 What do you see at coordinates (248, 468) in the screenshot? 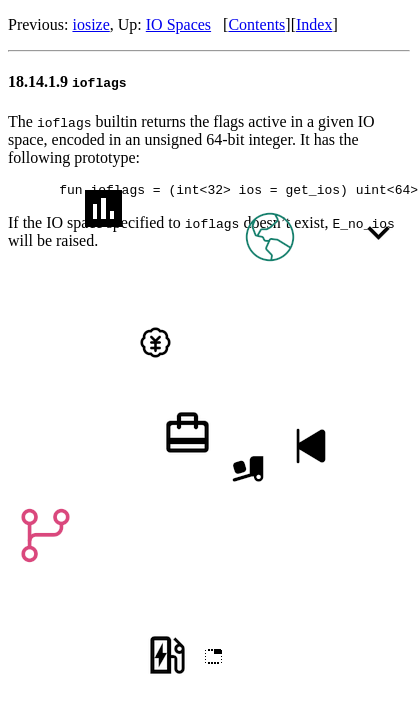
I see `delivery truck unloading a package` at bounding box center [248, 468].